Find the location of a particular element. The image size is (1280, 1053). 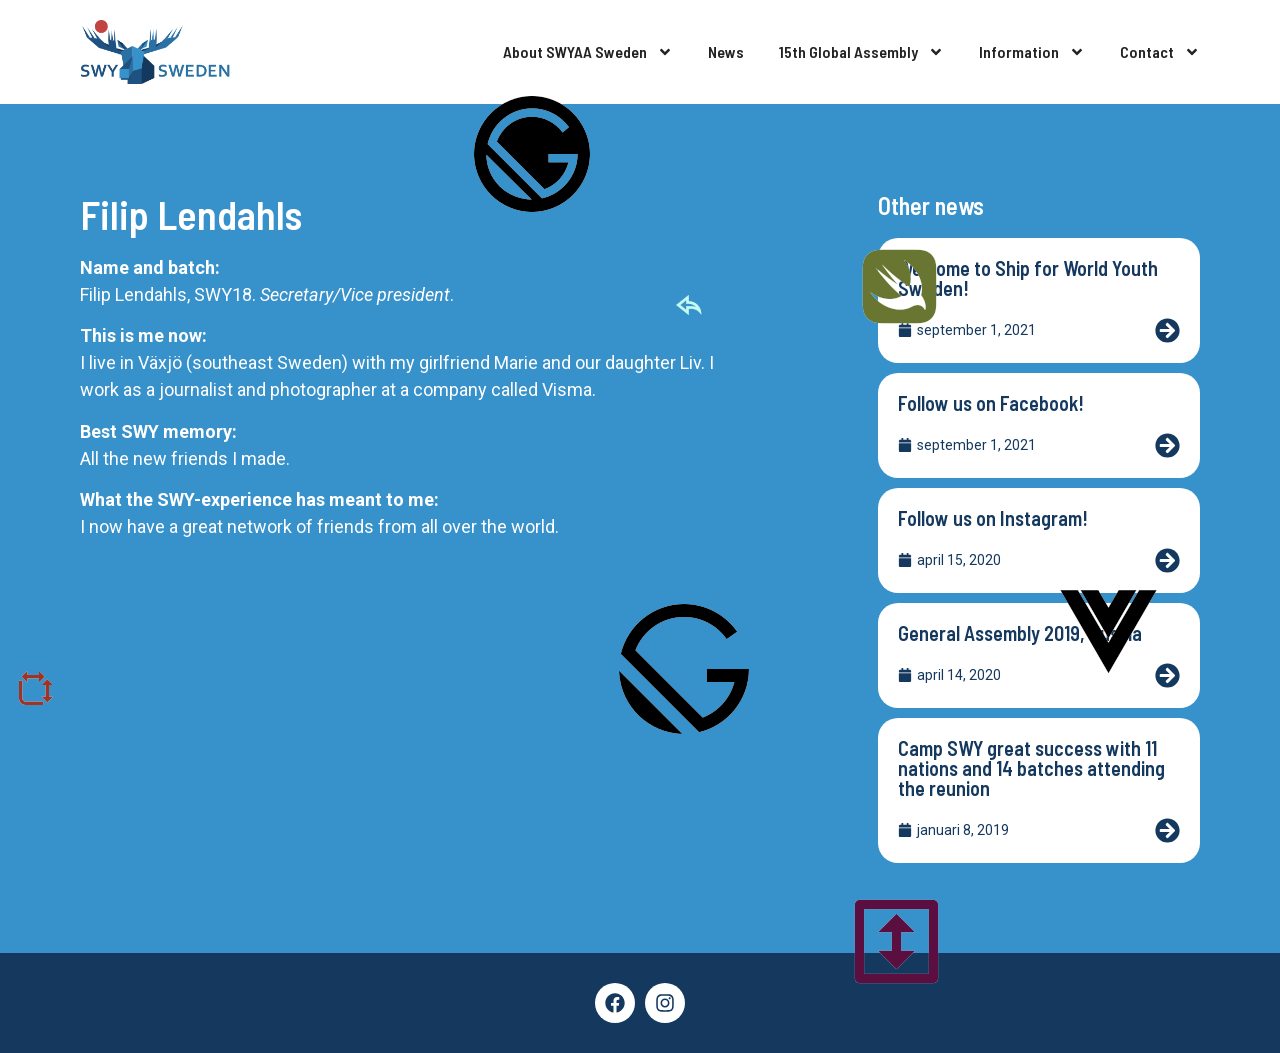

Gatsby framework logo is located at coordinates (532, 154).